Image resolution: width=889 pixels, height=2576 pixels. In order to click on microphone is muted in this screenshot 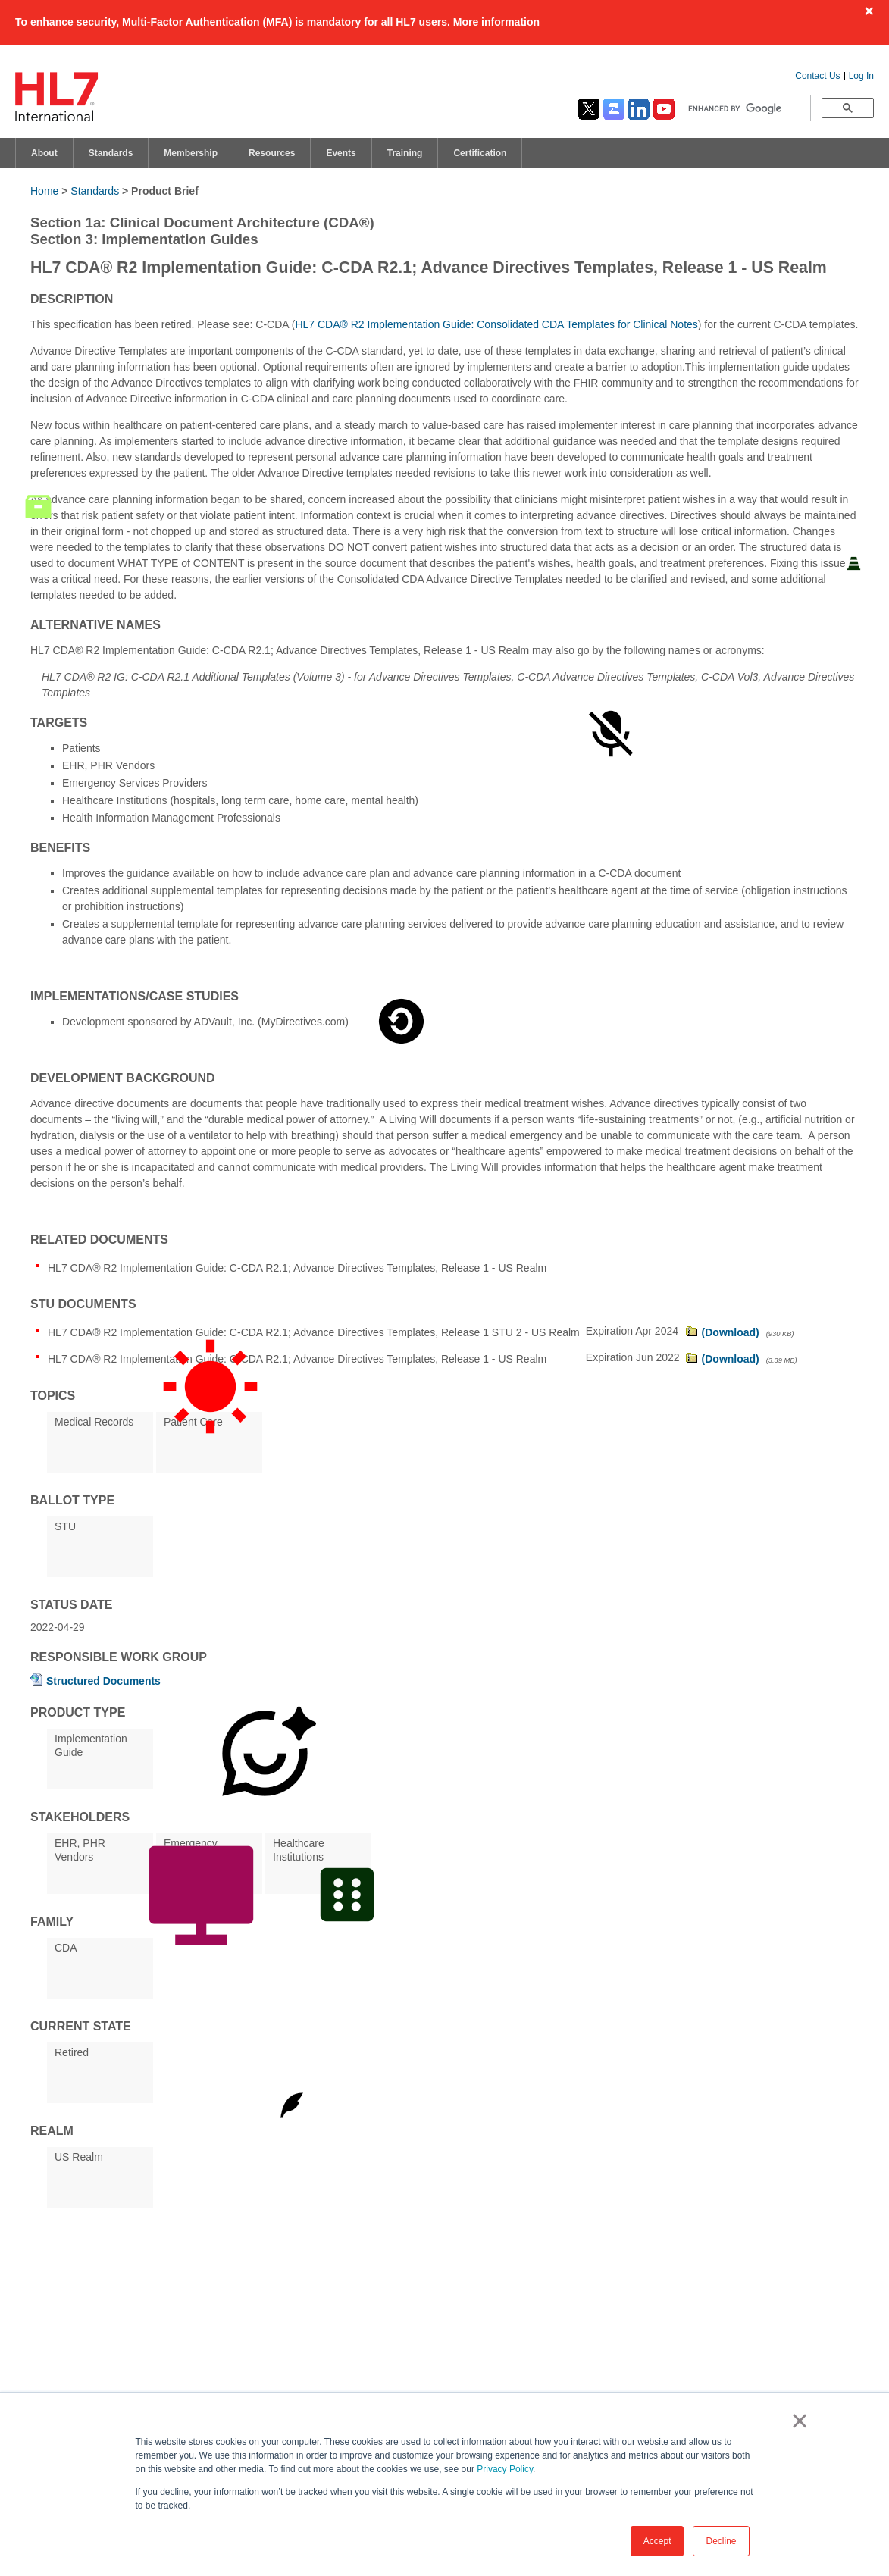, I will do `click(611, 734)`.